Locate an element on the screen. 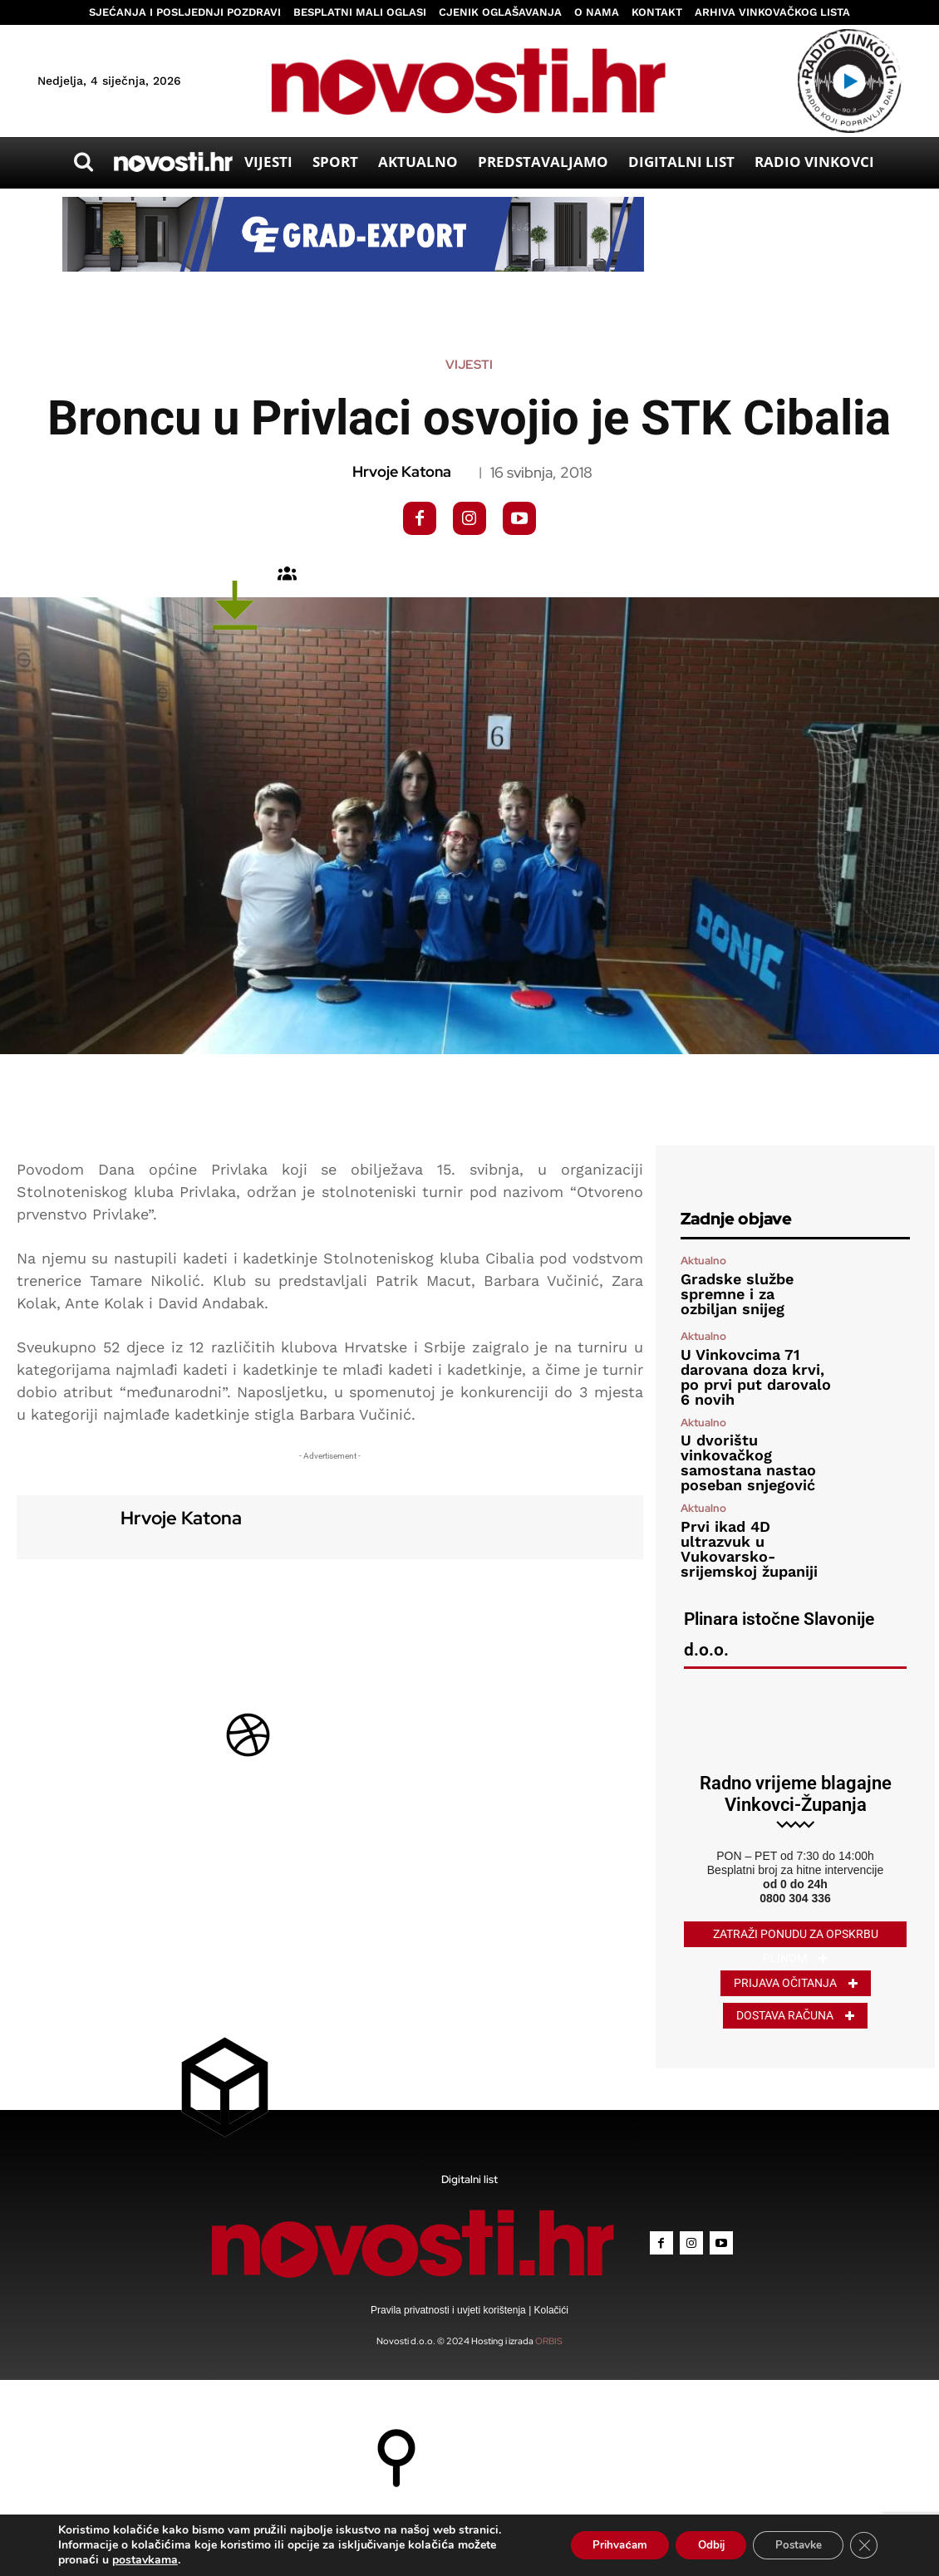 The width and height of the screenshot is (939, 2576). indicates gender-neutral or non-binary option is located at coordinates (396, 2456).